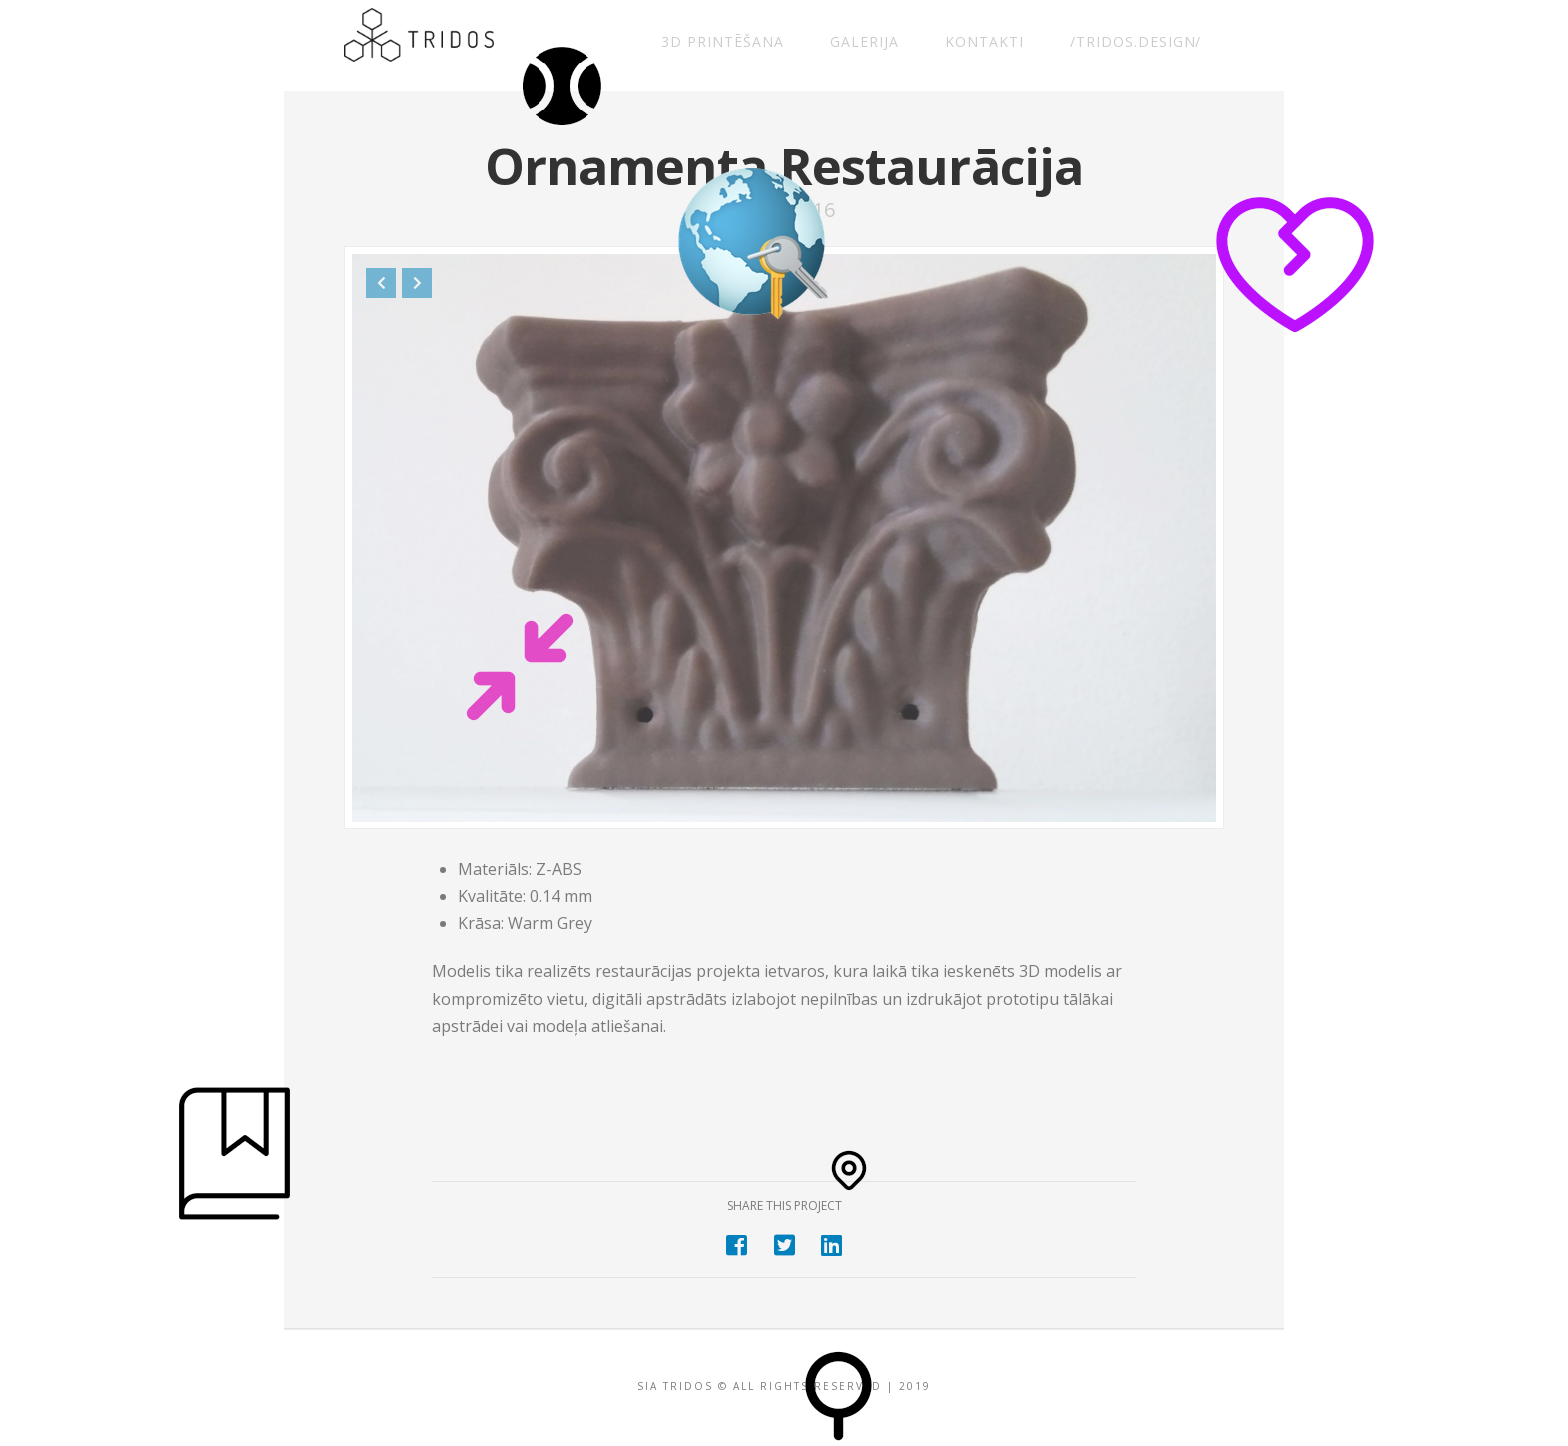  What do you see at coordinates (234, 1153) in the screenshot?
I see `access your bookmarked reading list` at bounding box center [234, 1153].